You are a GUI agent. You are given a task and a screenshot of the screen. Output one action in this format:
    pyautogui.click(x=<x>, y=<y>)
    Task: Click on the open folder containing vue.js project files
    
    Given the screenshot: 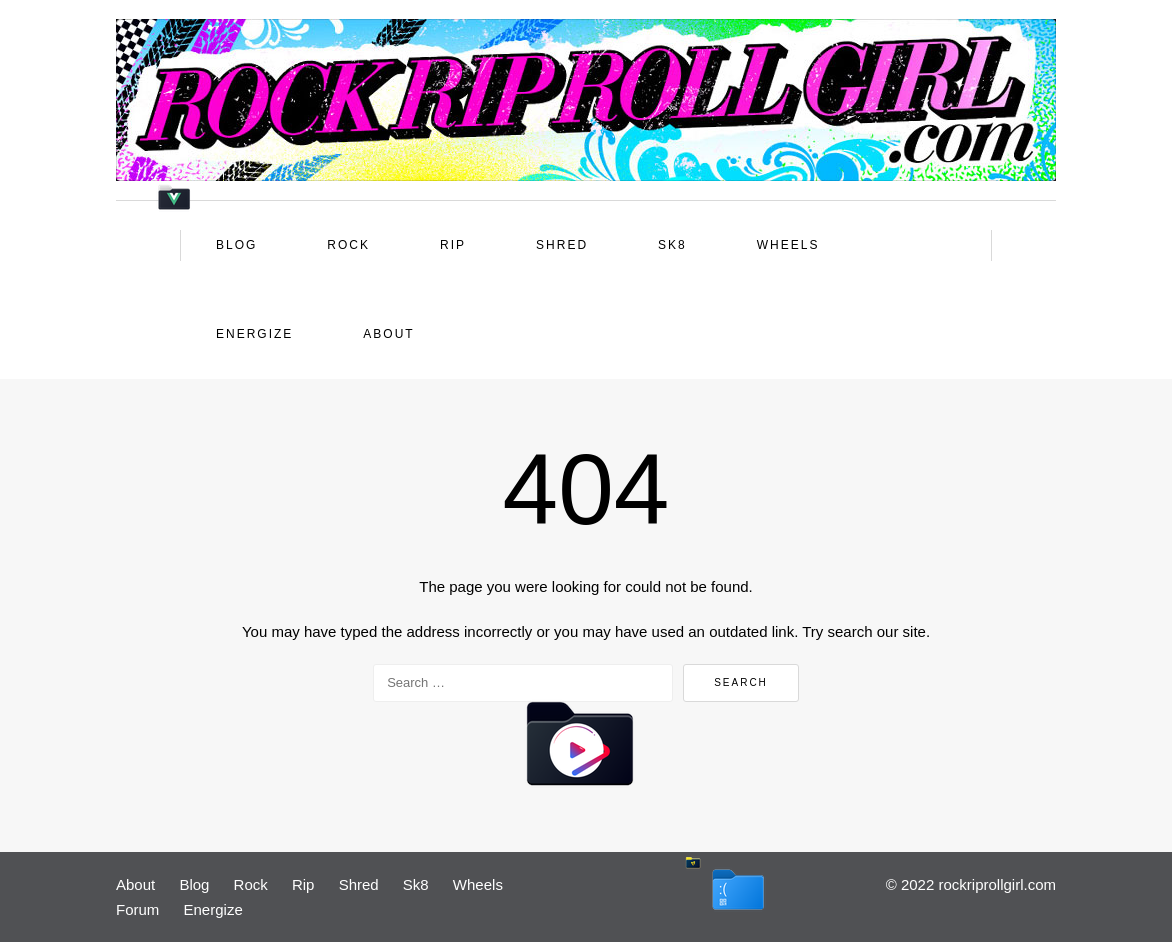 What is the action you would take?
    pyautogui.click(x=174, y=198)
    